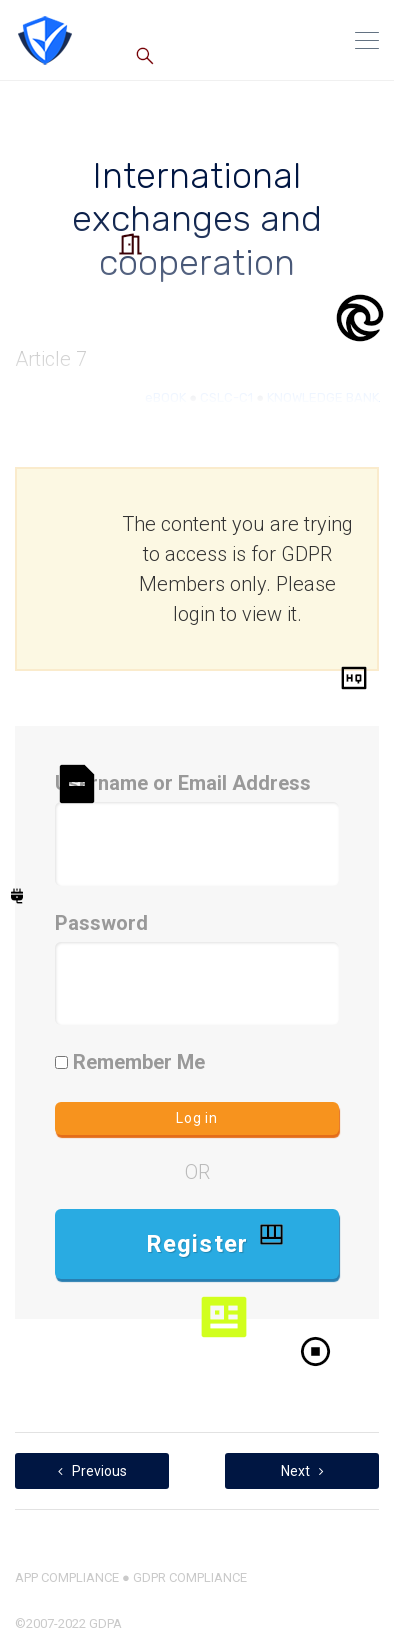 Image resolution: width=394 pixels, height=1649 pixels. I want to click on indicates high quality media or streaming option, so click(354, 678).